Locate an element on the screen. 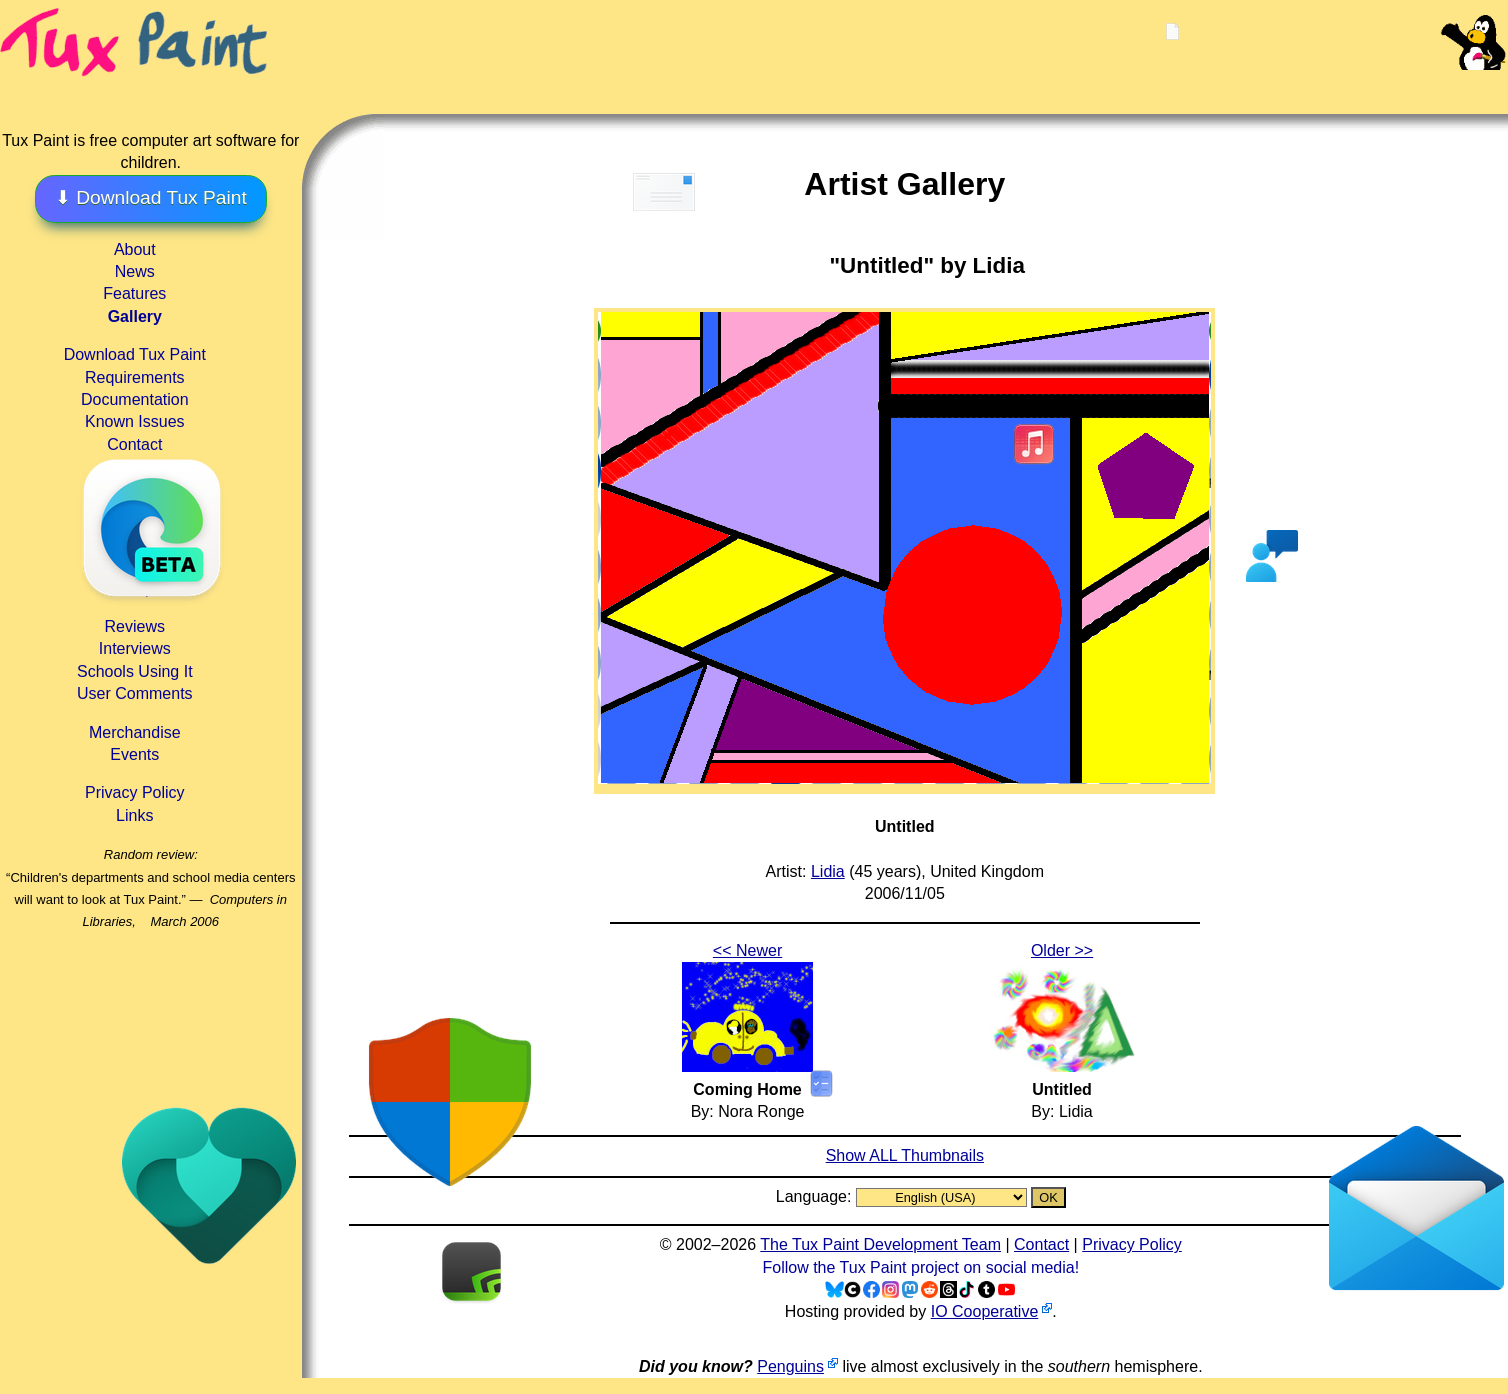 The height and width of the screenshot is (1394, 1508). open nvidia app is located at coordinates (471, 1271).